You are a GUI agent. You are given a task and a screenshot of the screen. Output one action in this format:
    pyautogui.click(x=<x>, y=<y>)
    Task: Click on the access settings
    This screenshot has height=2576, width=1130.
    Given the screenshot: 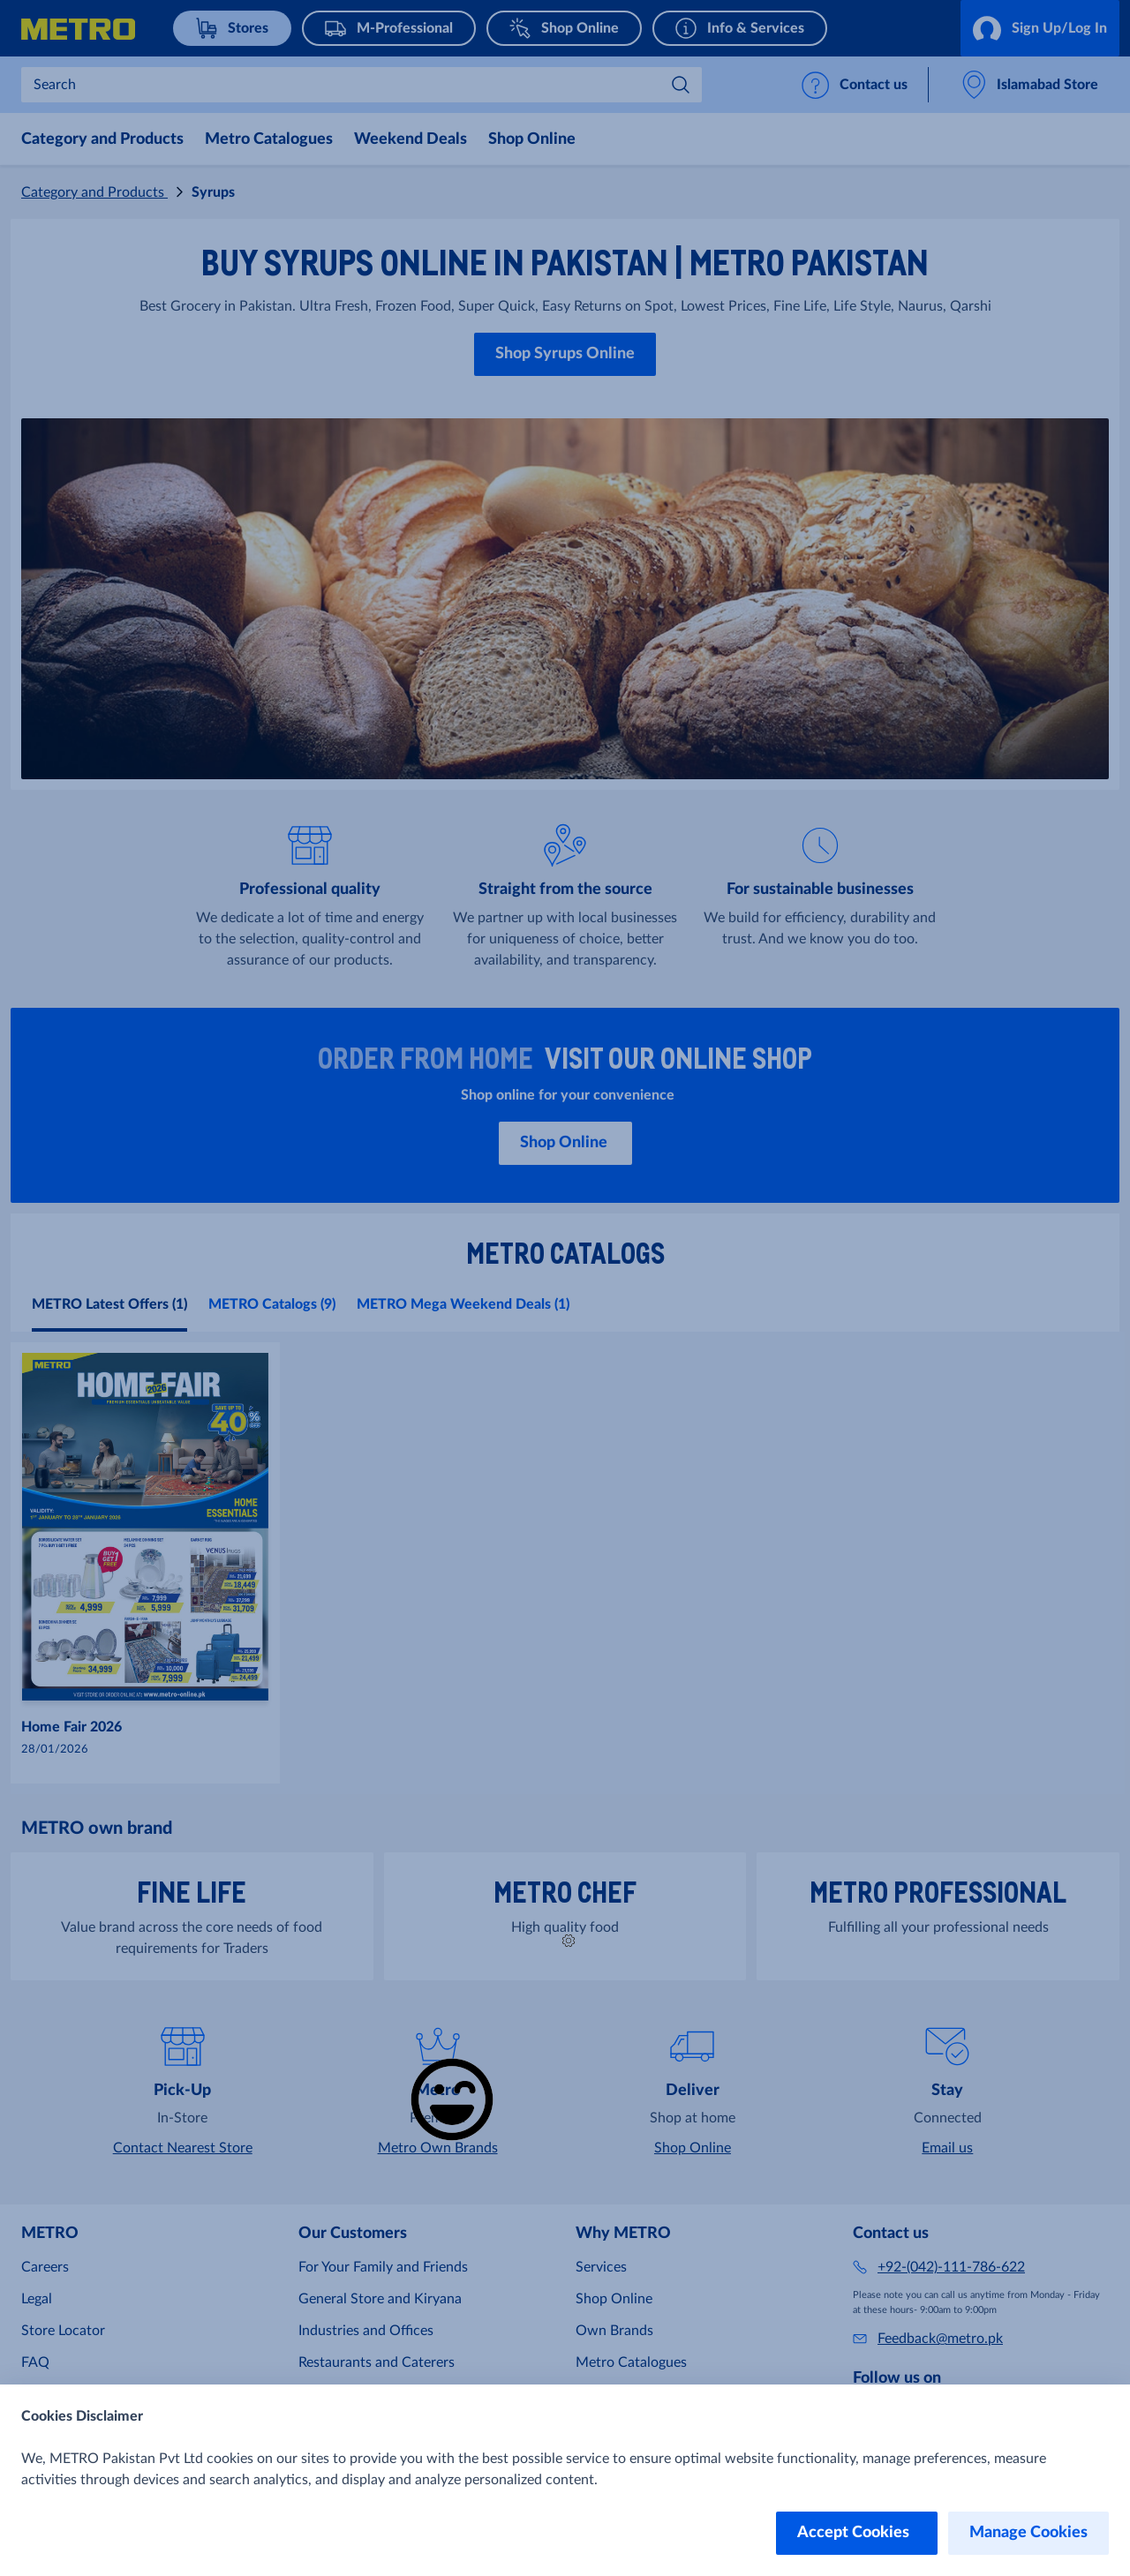 What is the action you would take?
    pyautogui.click(x=569, y=1941)
    